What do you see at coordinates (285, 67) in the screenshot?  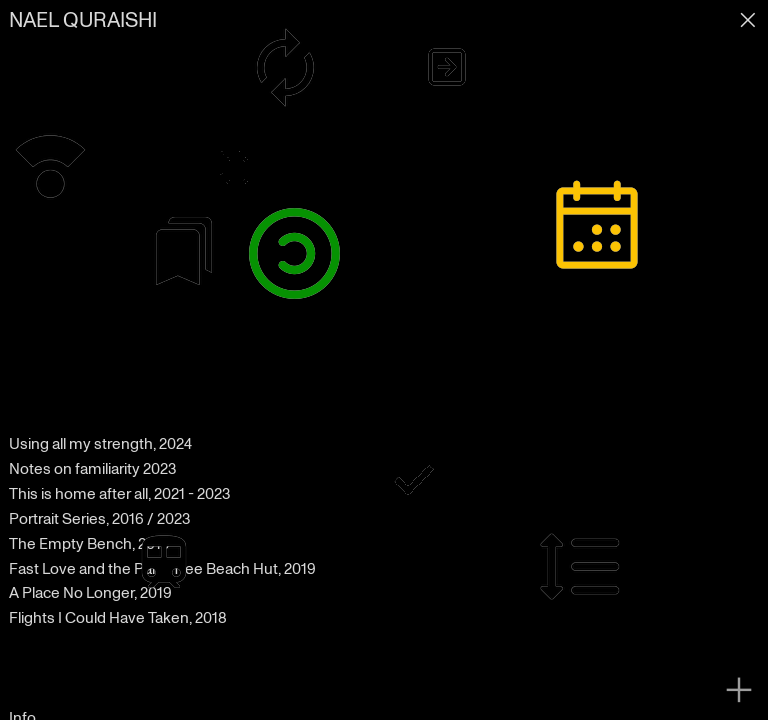 I see `refresh or reload content` at bounding box center [285, 67].